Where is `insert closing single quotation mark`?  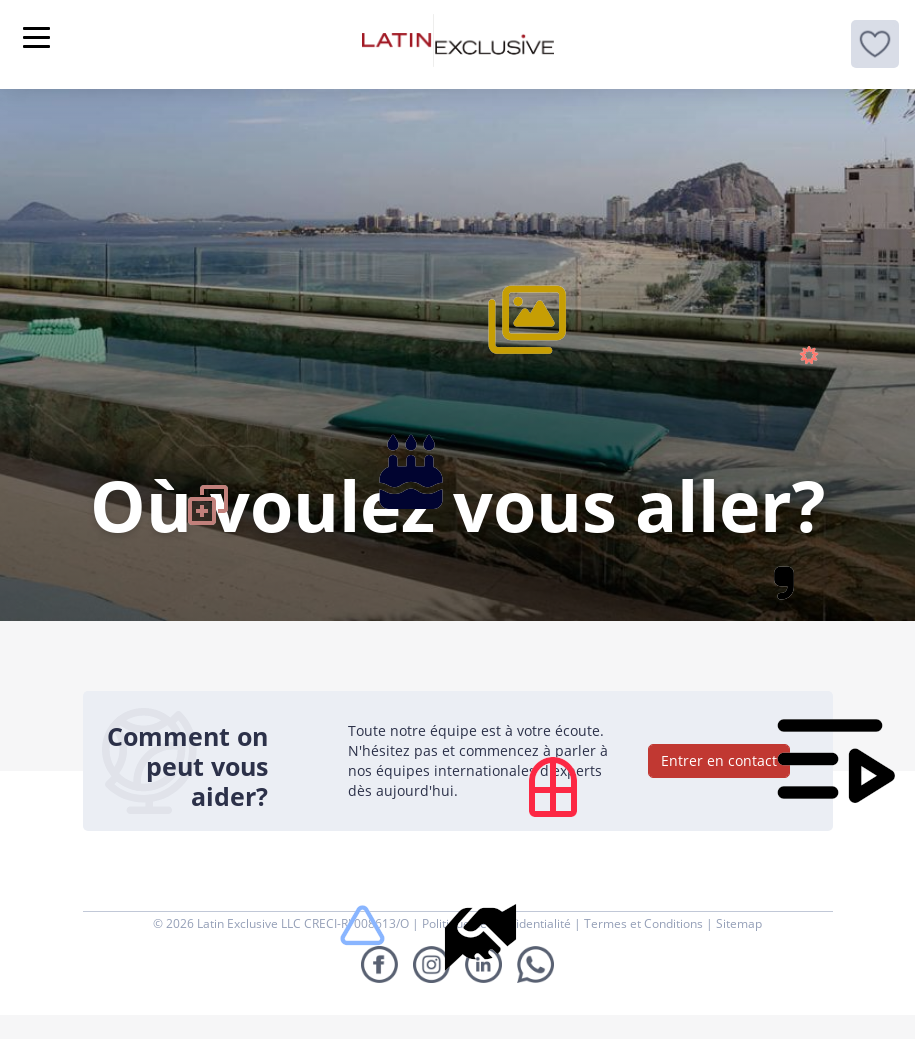
insert closing single quotation mark is located at coordinates (784, 583).